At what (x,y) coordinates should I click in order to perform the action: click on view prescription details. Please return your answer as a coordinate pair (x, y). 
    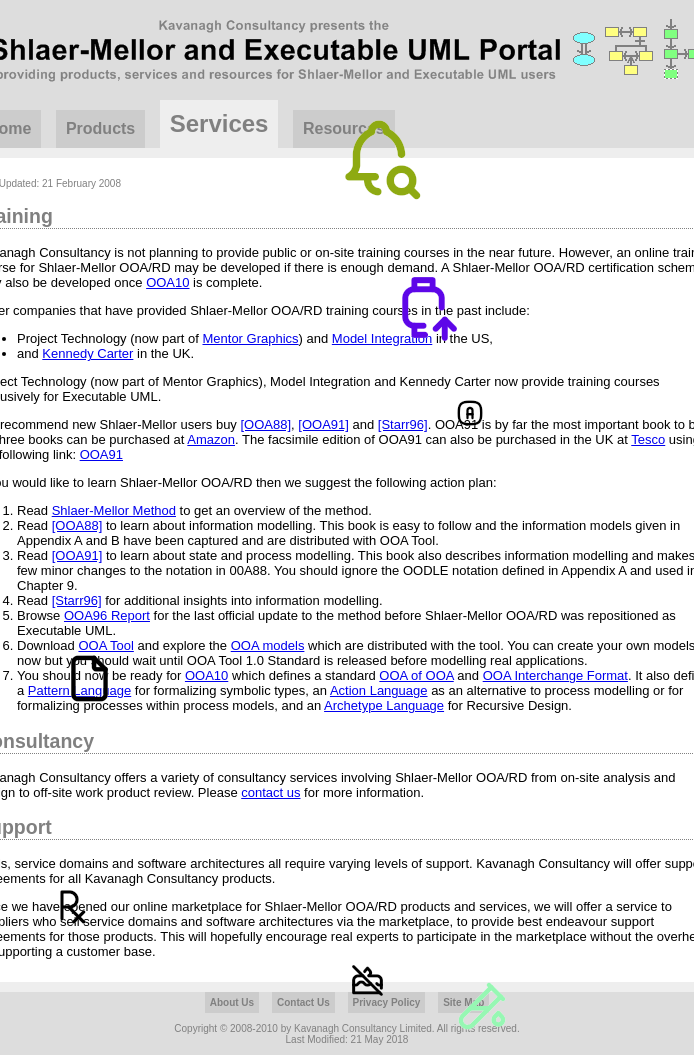
    Looking at the image, I should click on (72, 907).